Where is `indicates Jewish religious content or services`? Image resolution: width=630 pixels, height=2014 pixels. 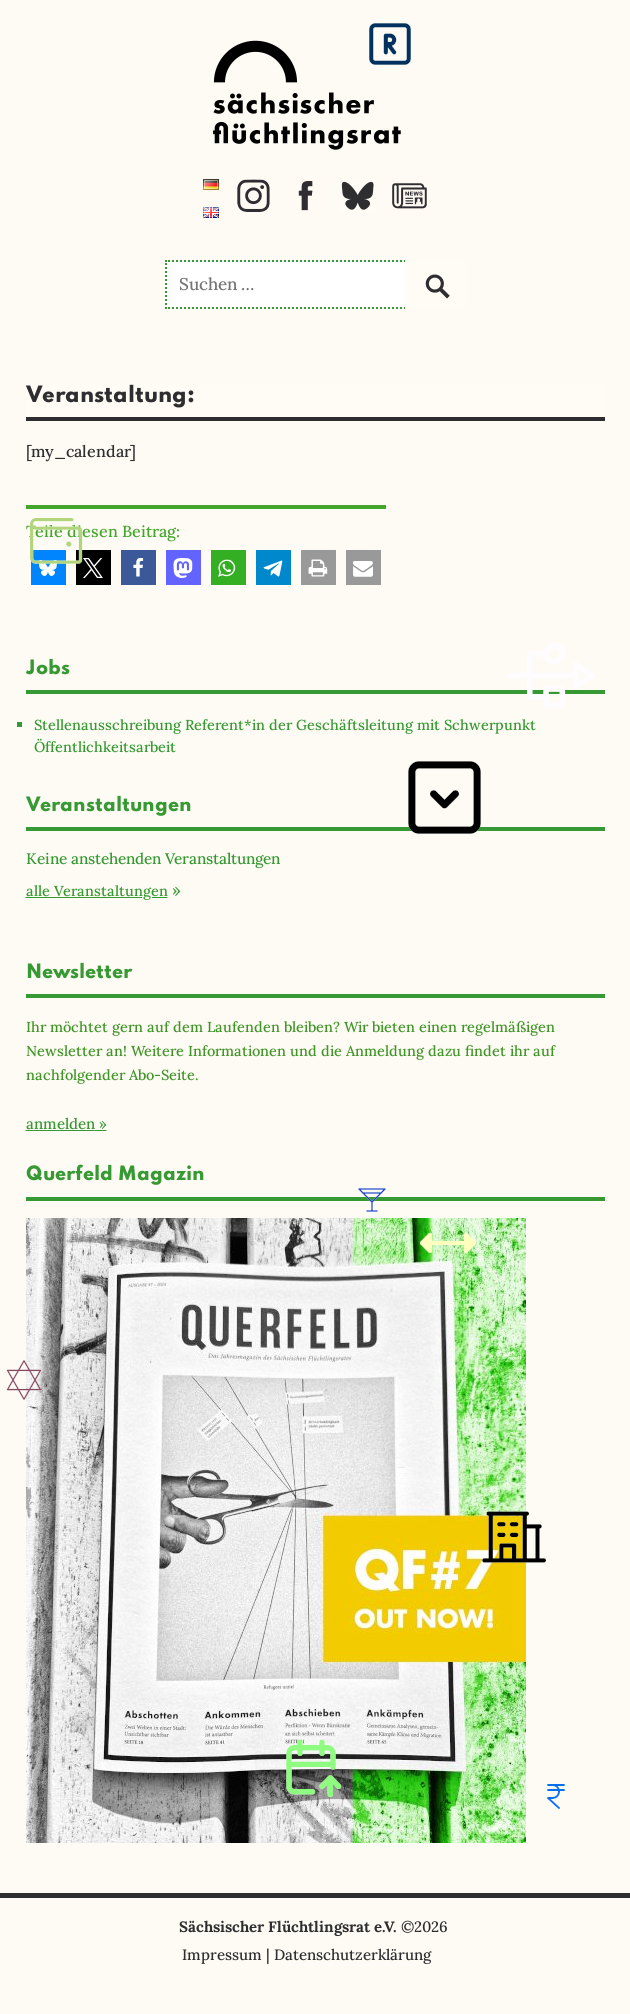
indicates Jewish religious content or services is located at coordinates (24, 1380).